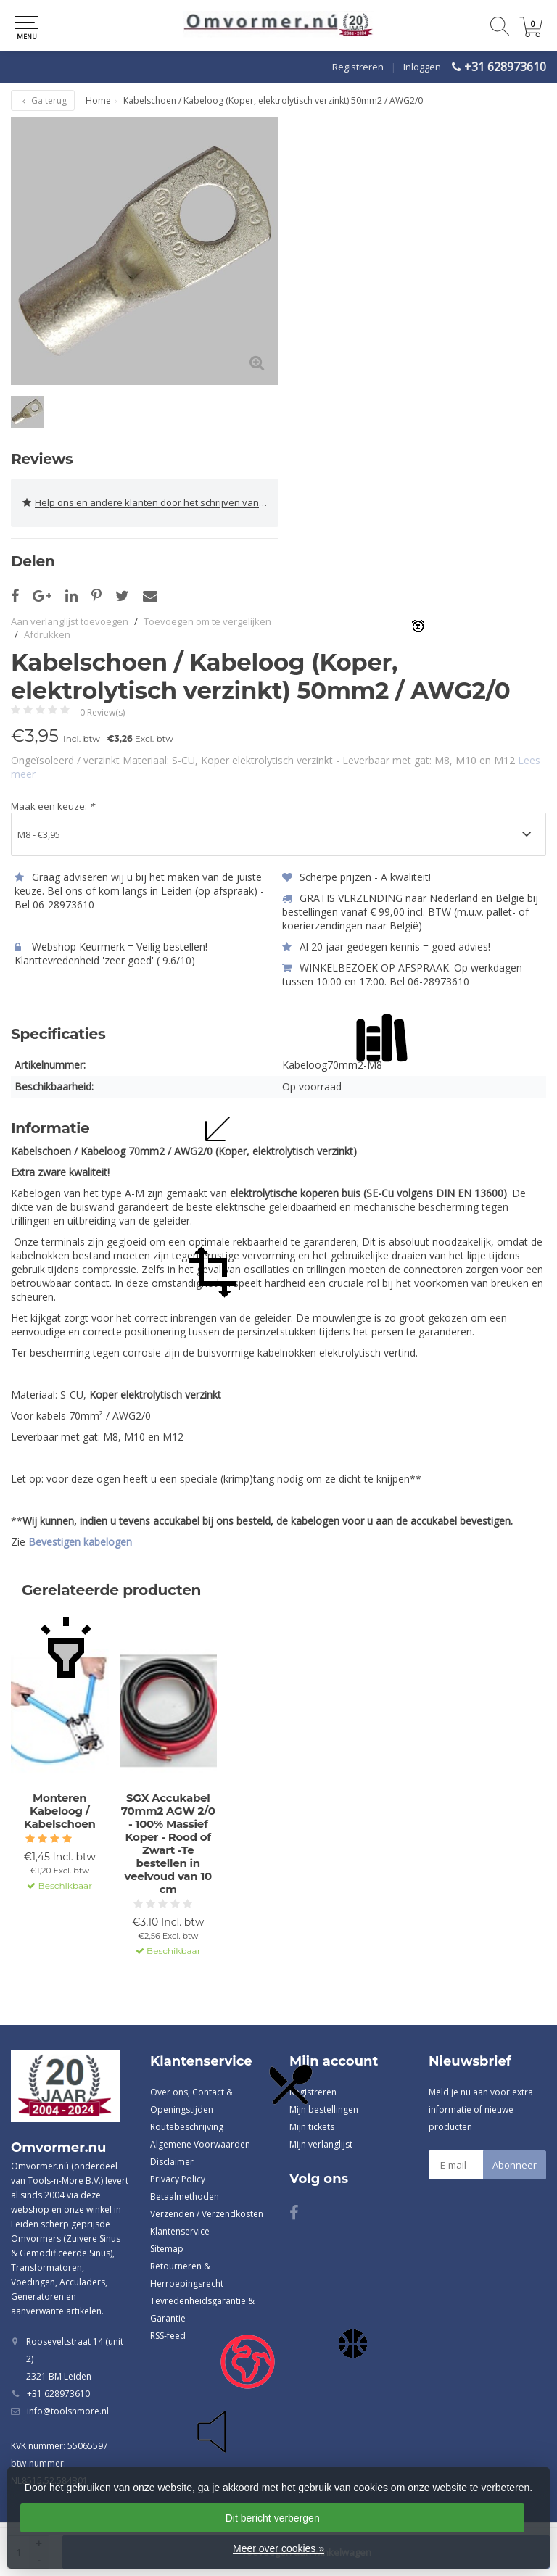 This screenshot has height=2576, width=557. What do you see at coordinates (218, 1129) in the screenshot?
I see `navigate to the bottom-left corner` at bounding box center [218, 1129].